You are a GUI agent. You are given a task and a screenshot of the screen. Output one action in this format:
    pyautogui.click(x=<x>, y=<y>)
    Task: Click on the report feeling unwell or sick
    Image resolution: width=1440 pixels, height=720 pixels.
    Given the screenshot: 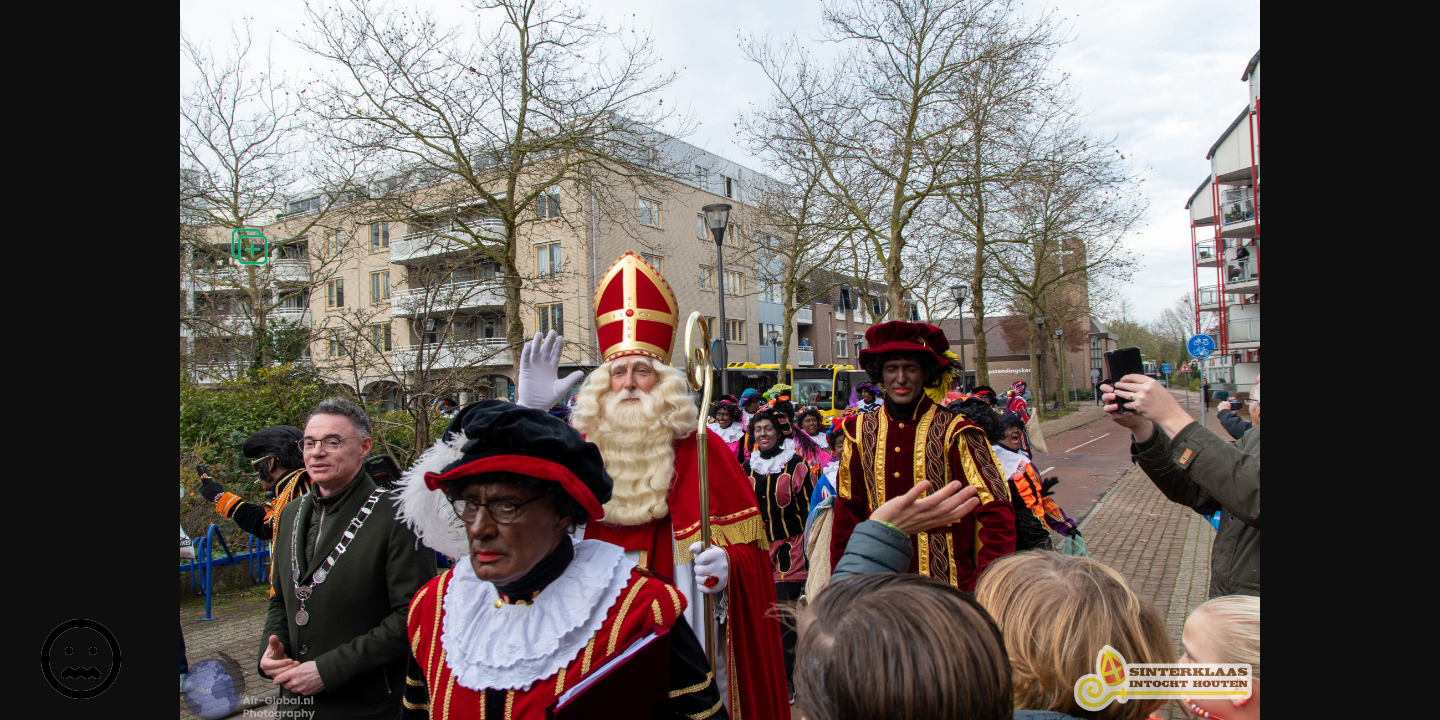 What is the action you would take?
    pyautogui.click(x=81, y=659)
    